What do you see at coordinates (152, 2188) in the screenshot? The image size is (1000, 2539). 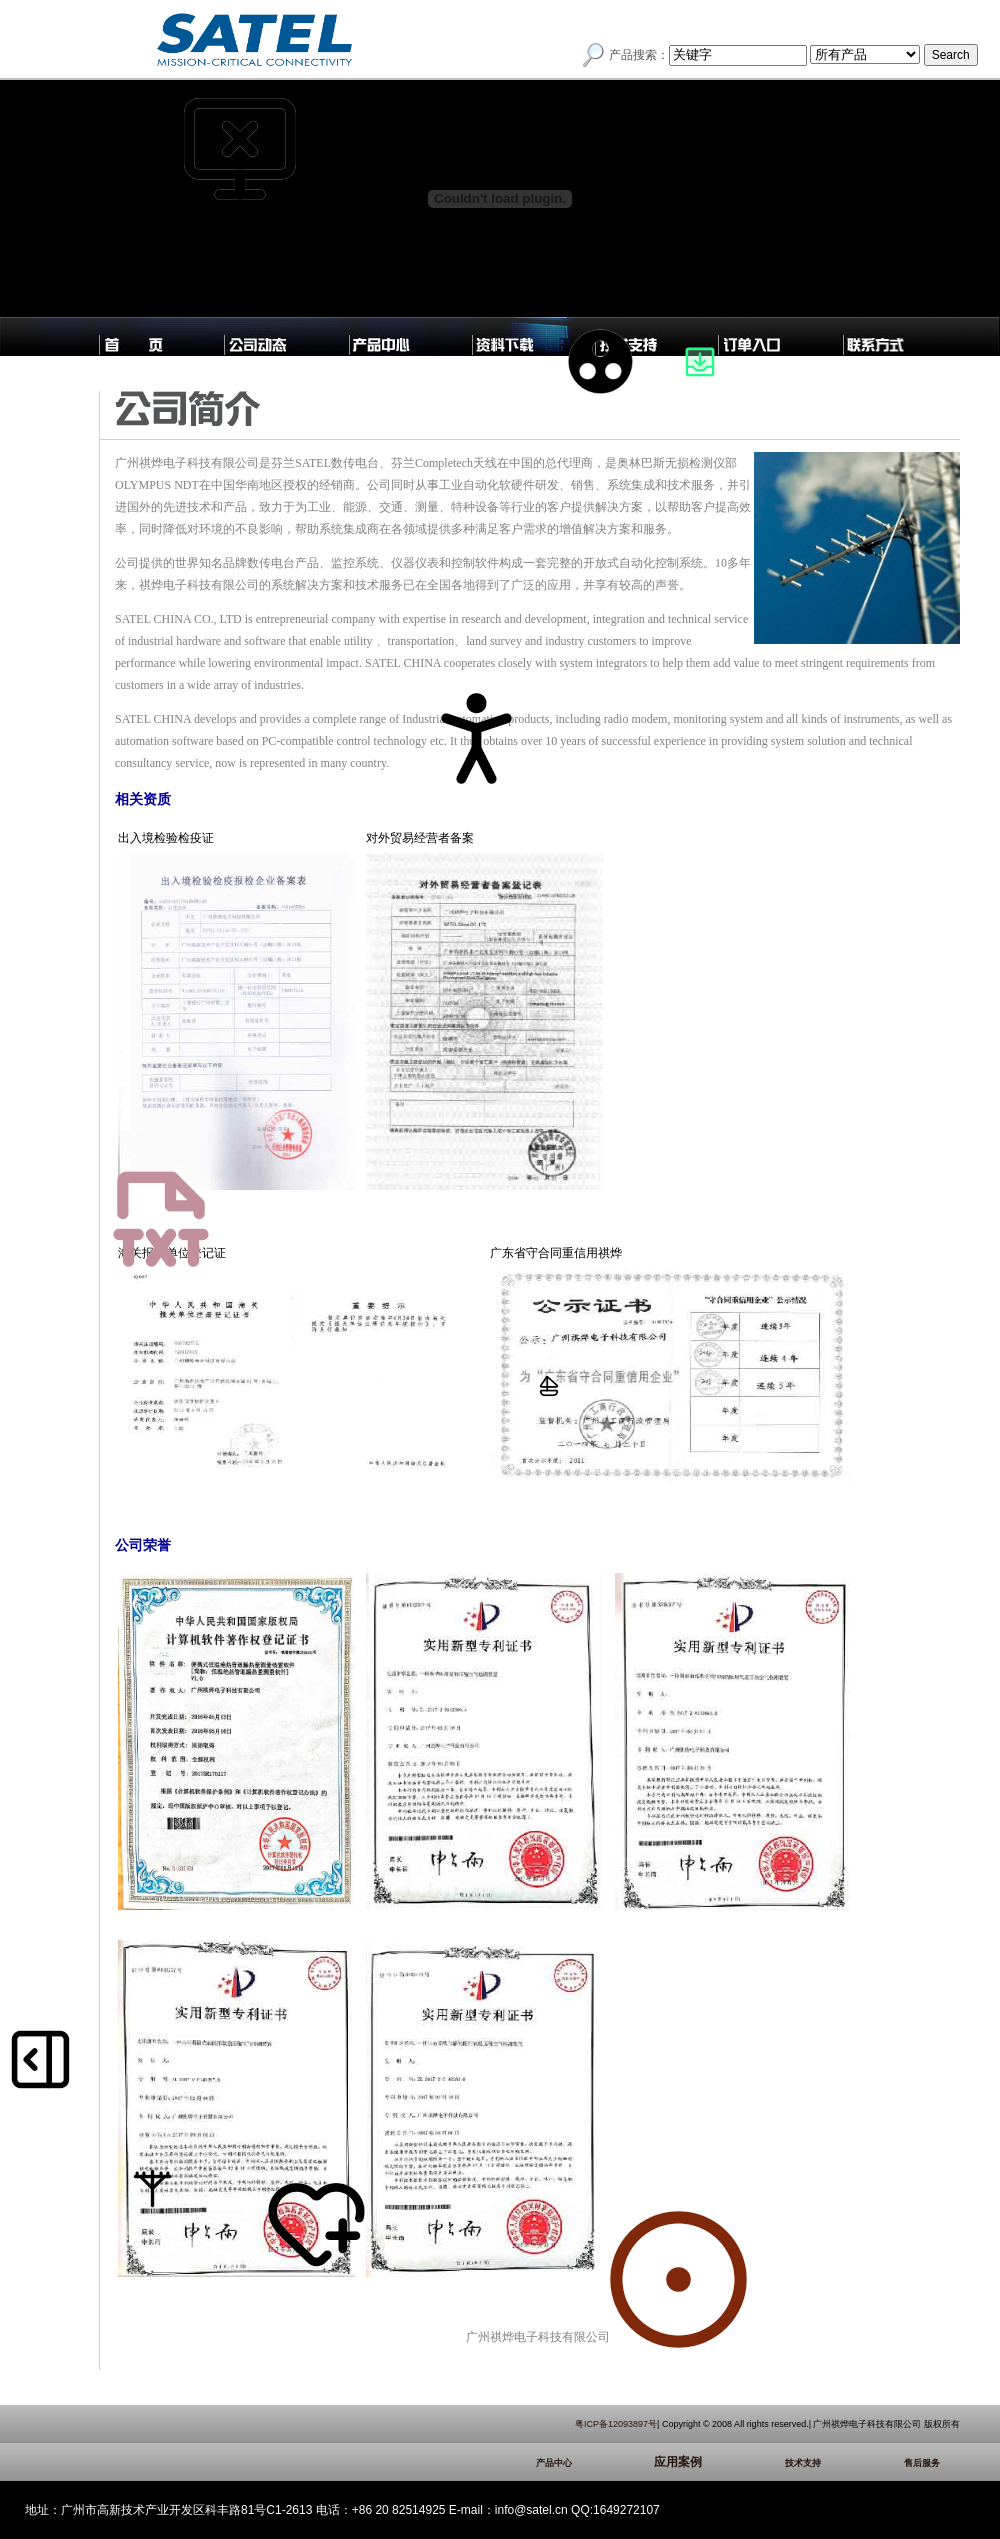 I see `indicates electrical or power utilities` at bounding box center [152, 2188].